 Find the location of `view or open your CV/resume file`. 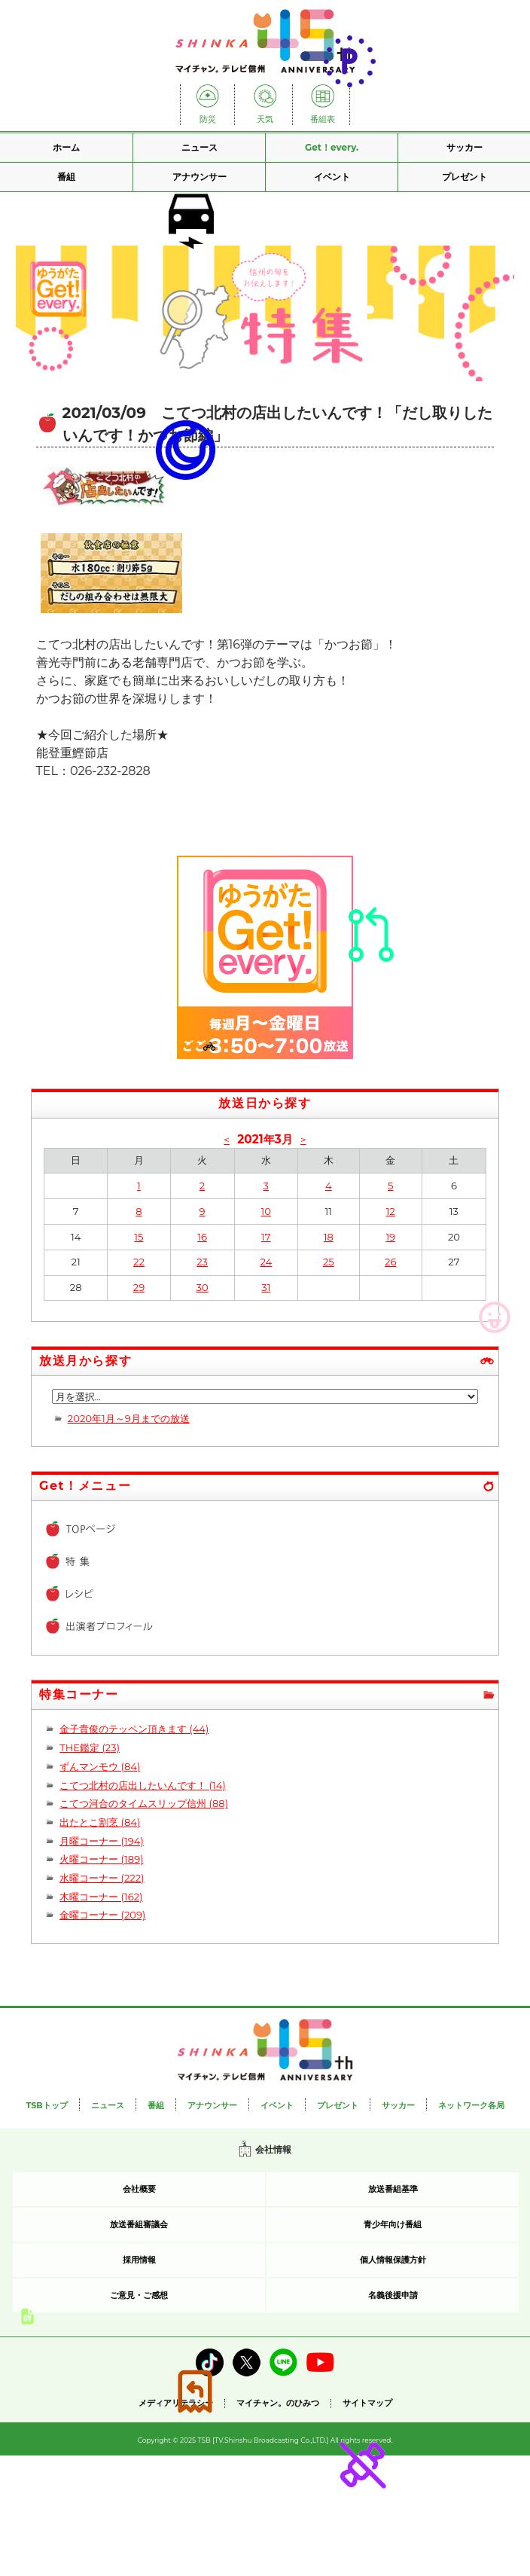

view or open your CV/resume file is located at coordinates (27, 2316).